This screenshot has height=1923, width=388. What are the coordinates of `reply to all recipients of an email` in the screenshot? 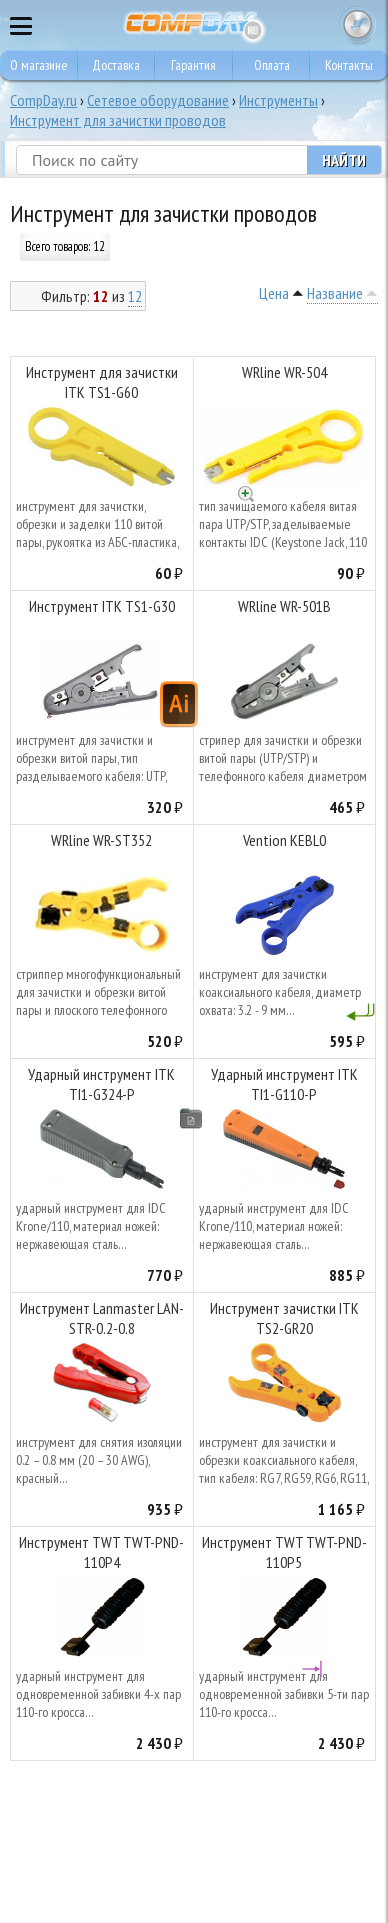 It's located at (360, 1012).